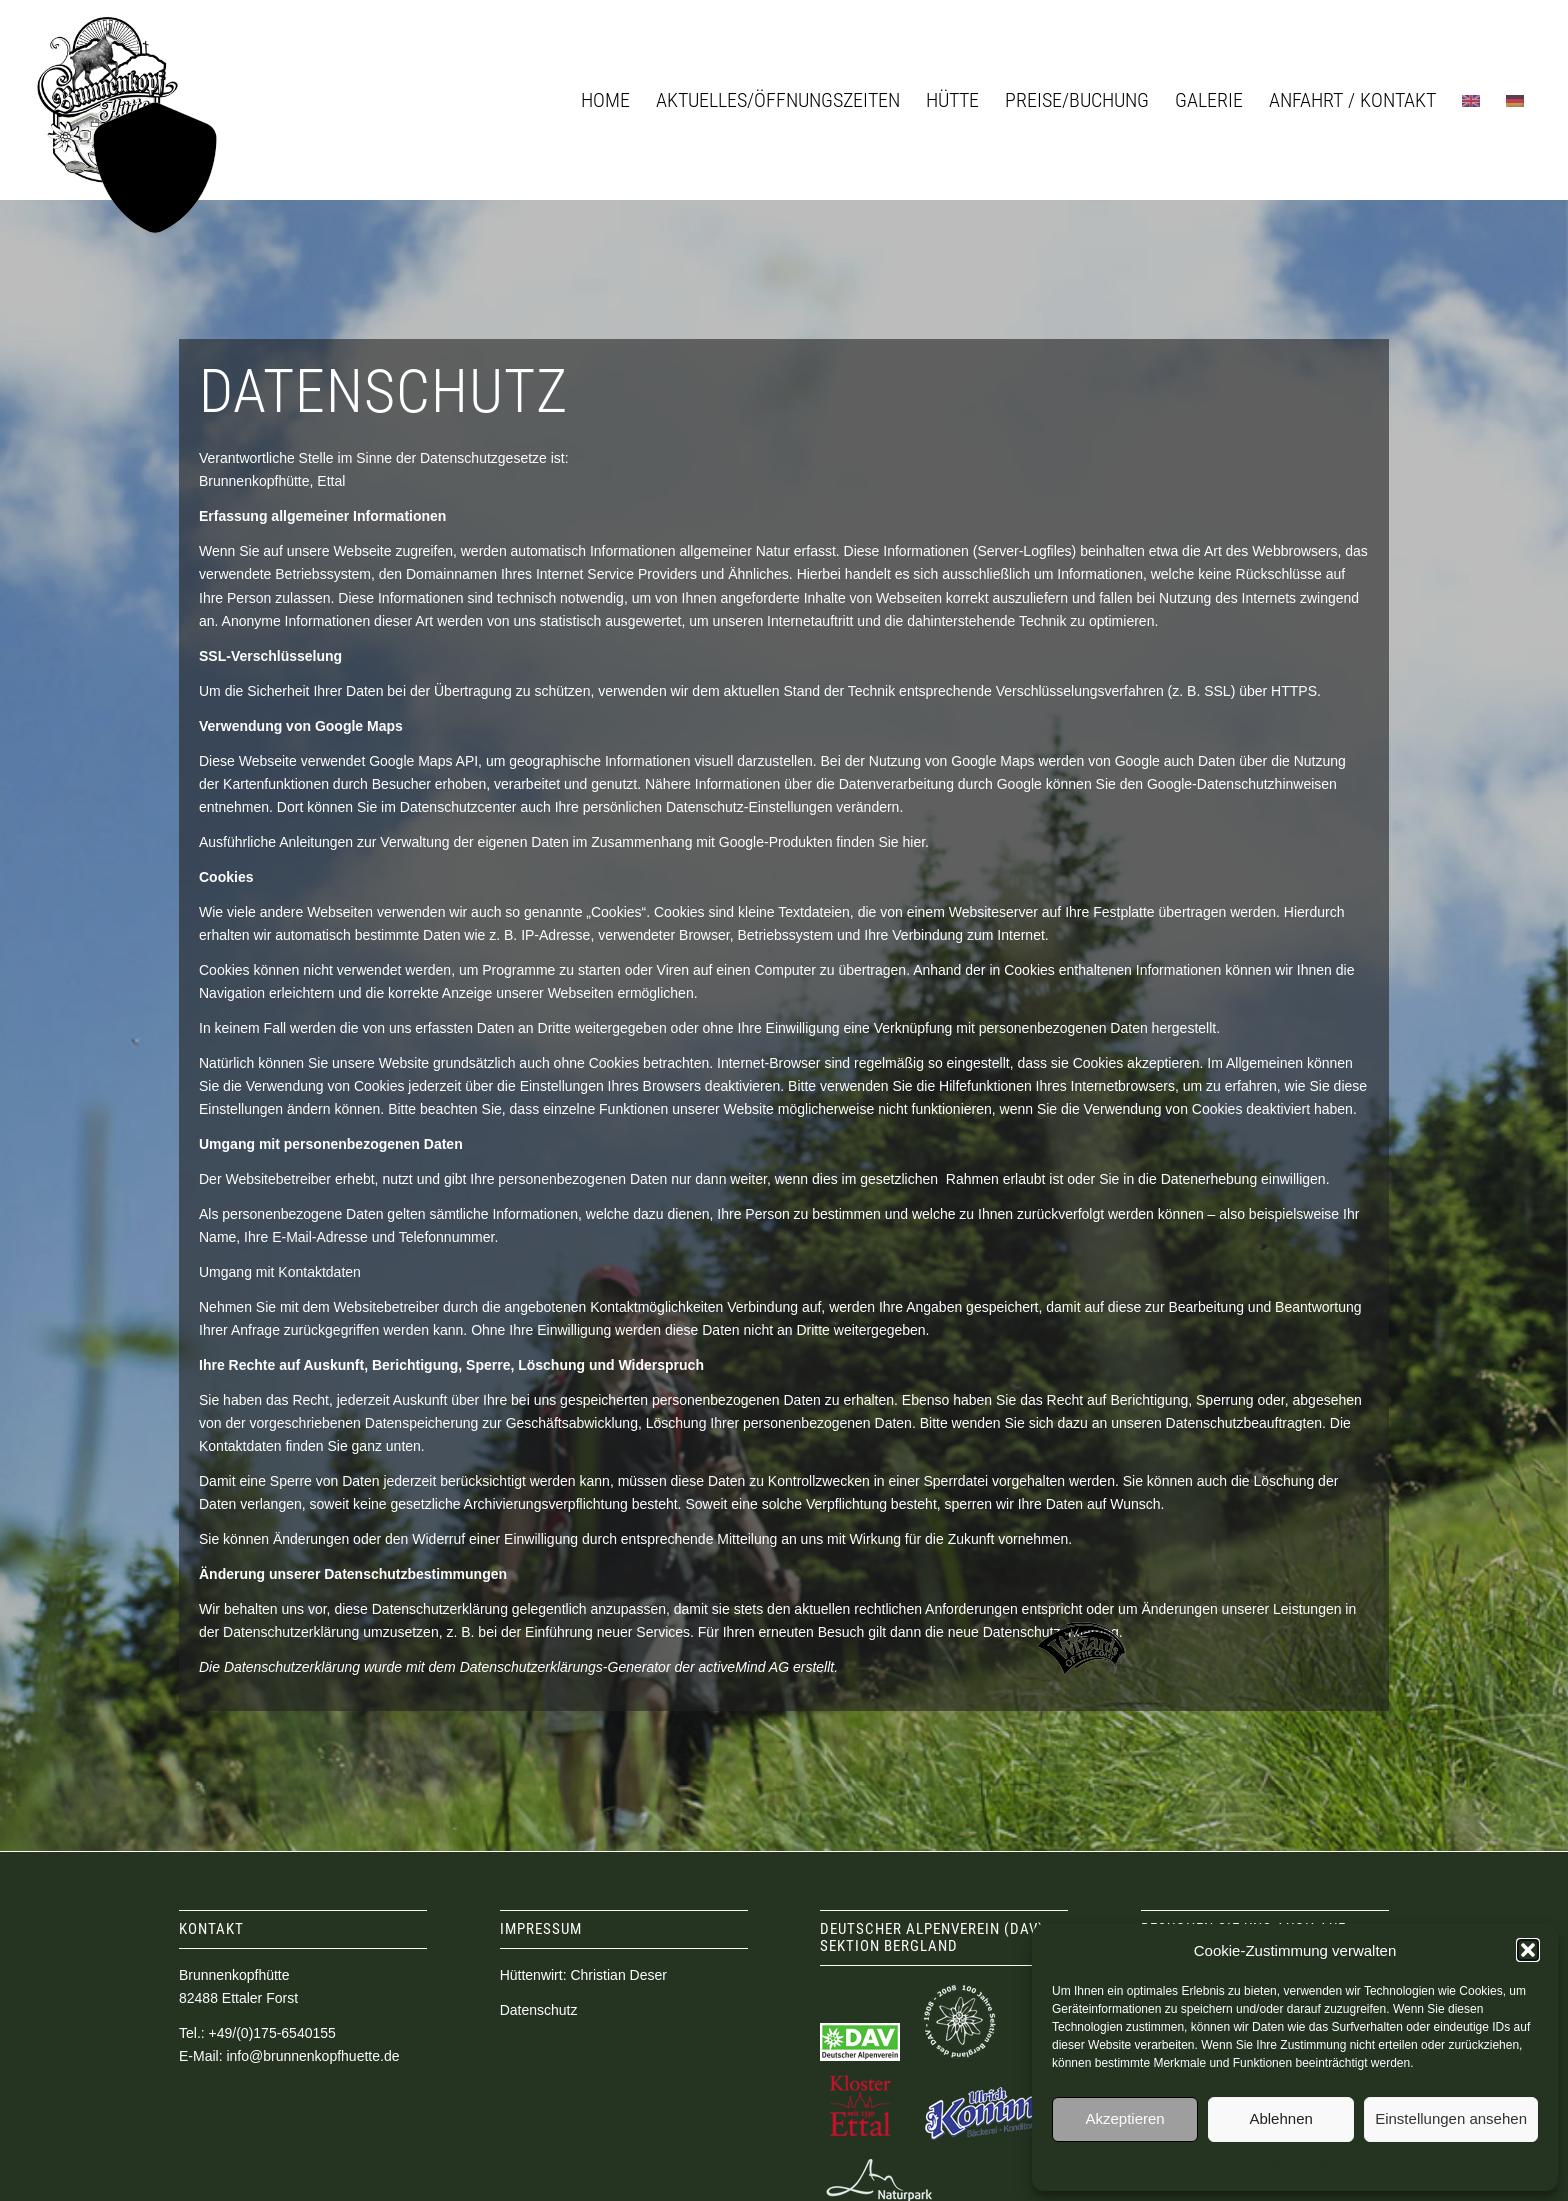  I want to click on security or protection settings, so click(155, 168).